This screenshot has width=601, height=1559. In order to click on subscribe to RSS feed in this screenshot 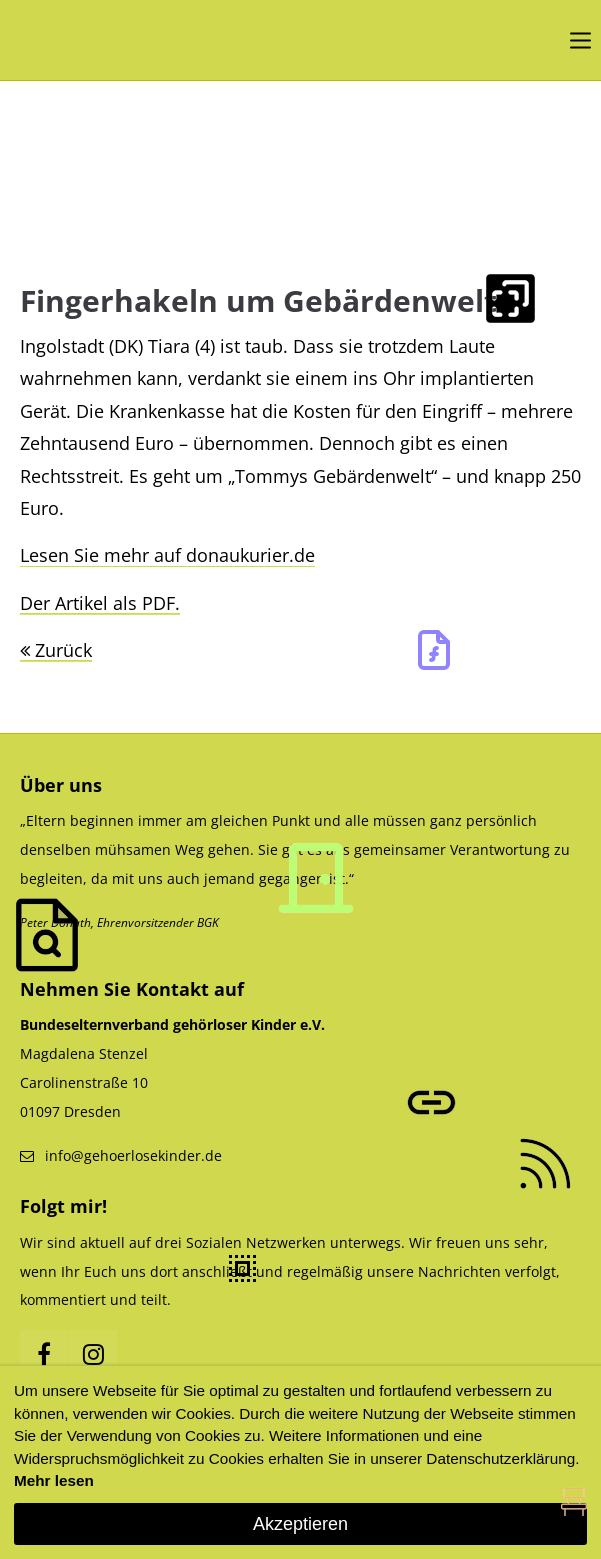, I will do `click(543, 1166)`.